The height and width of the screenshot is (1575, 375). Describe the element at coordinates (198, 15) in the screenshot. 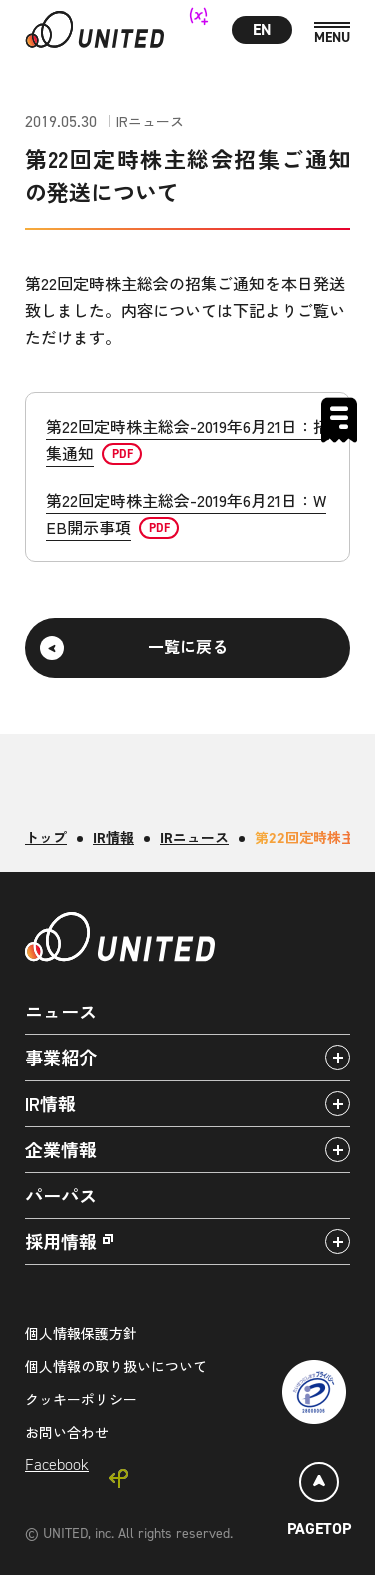

I see `add a new variable` at that location.